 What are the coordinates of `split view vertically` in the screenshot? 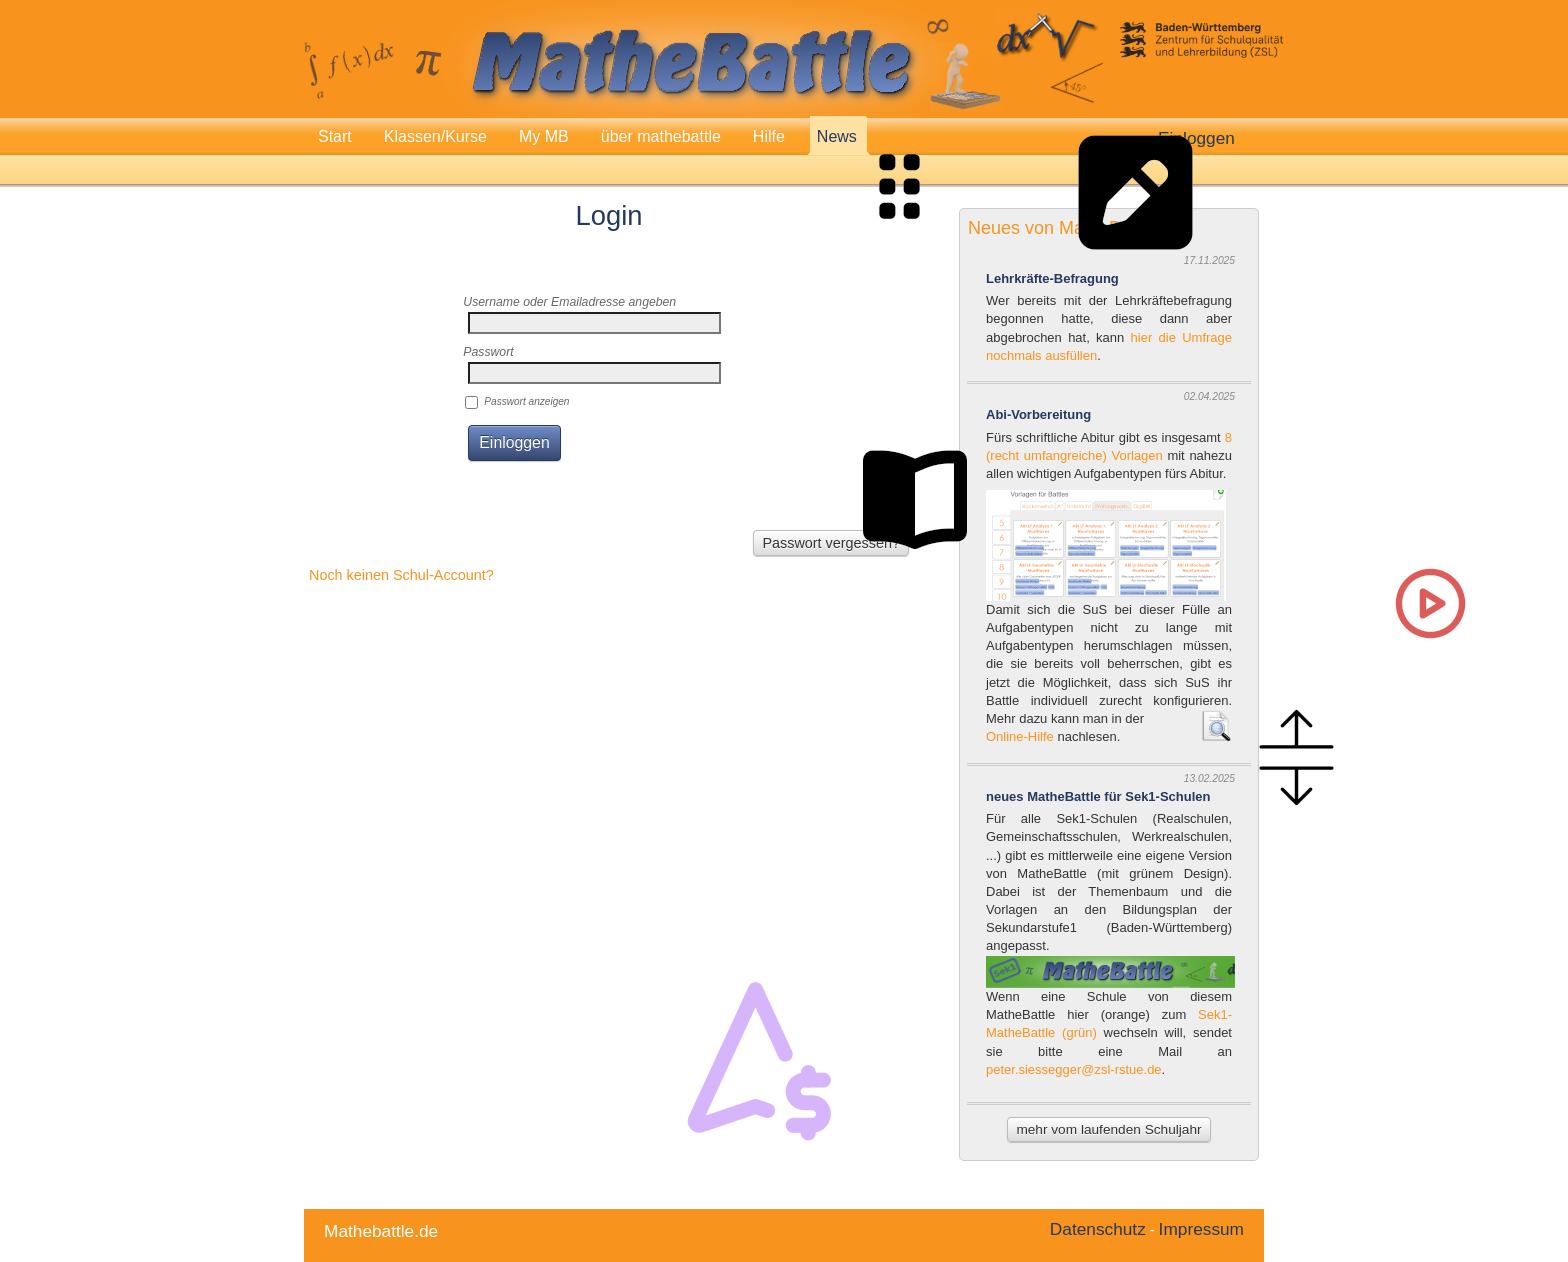 It's located at (1296, 757).